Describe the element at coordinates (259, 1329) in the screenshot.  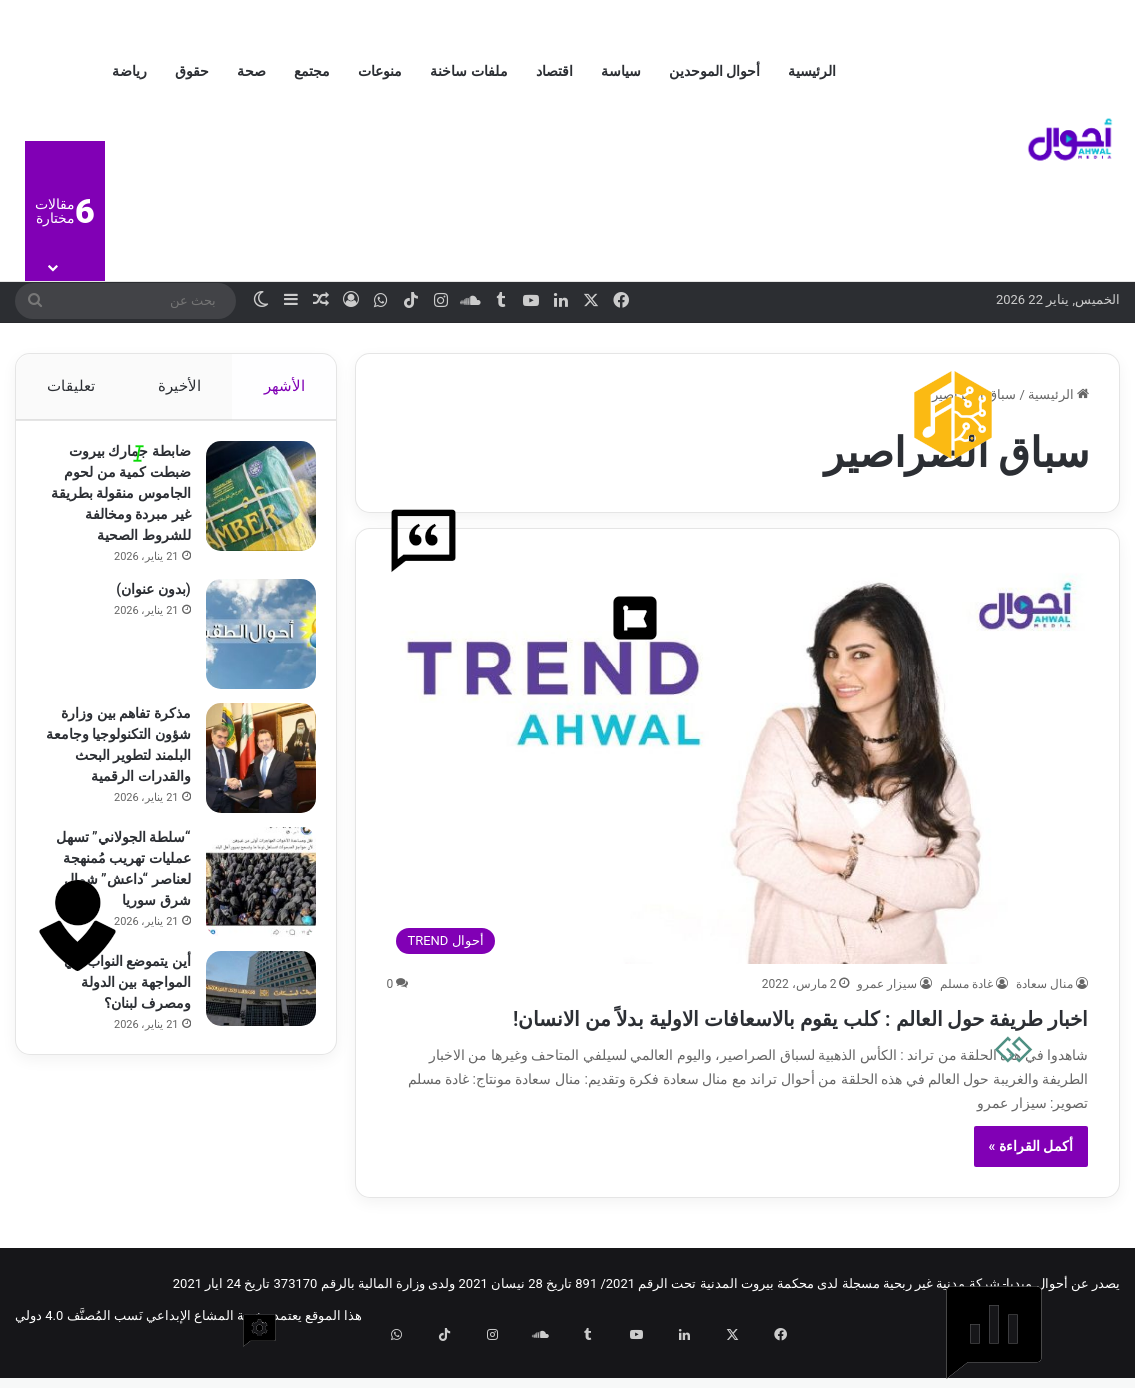
I see `open chat settings` at that location.